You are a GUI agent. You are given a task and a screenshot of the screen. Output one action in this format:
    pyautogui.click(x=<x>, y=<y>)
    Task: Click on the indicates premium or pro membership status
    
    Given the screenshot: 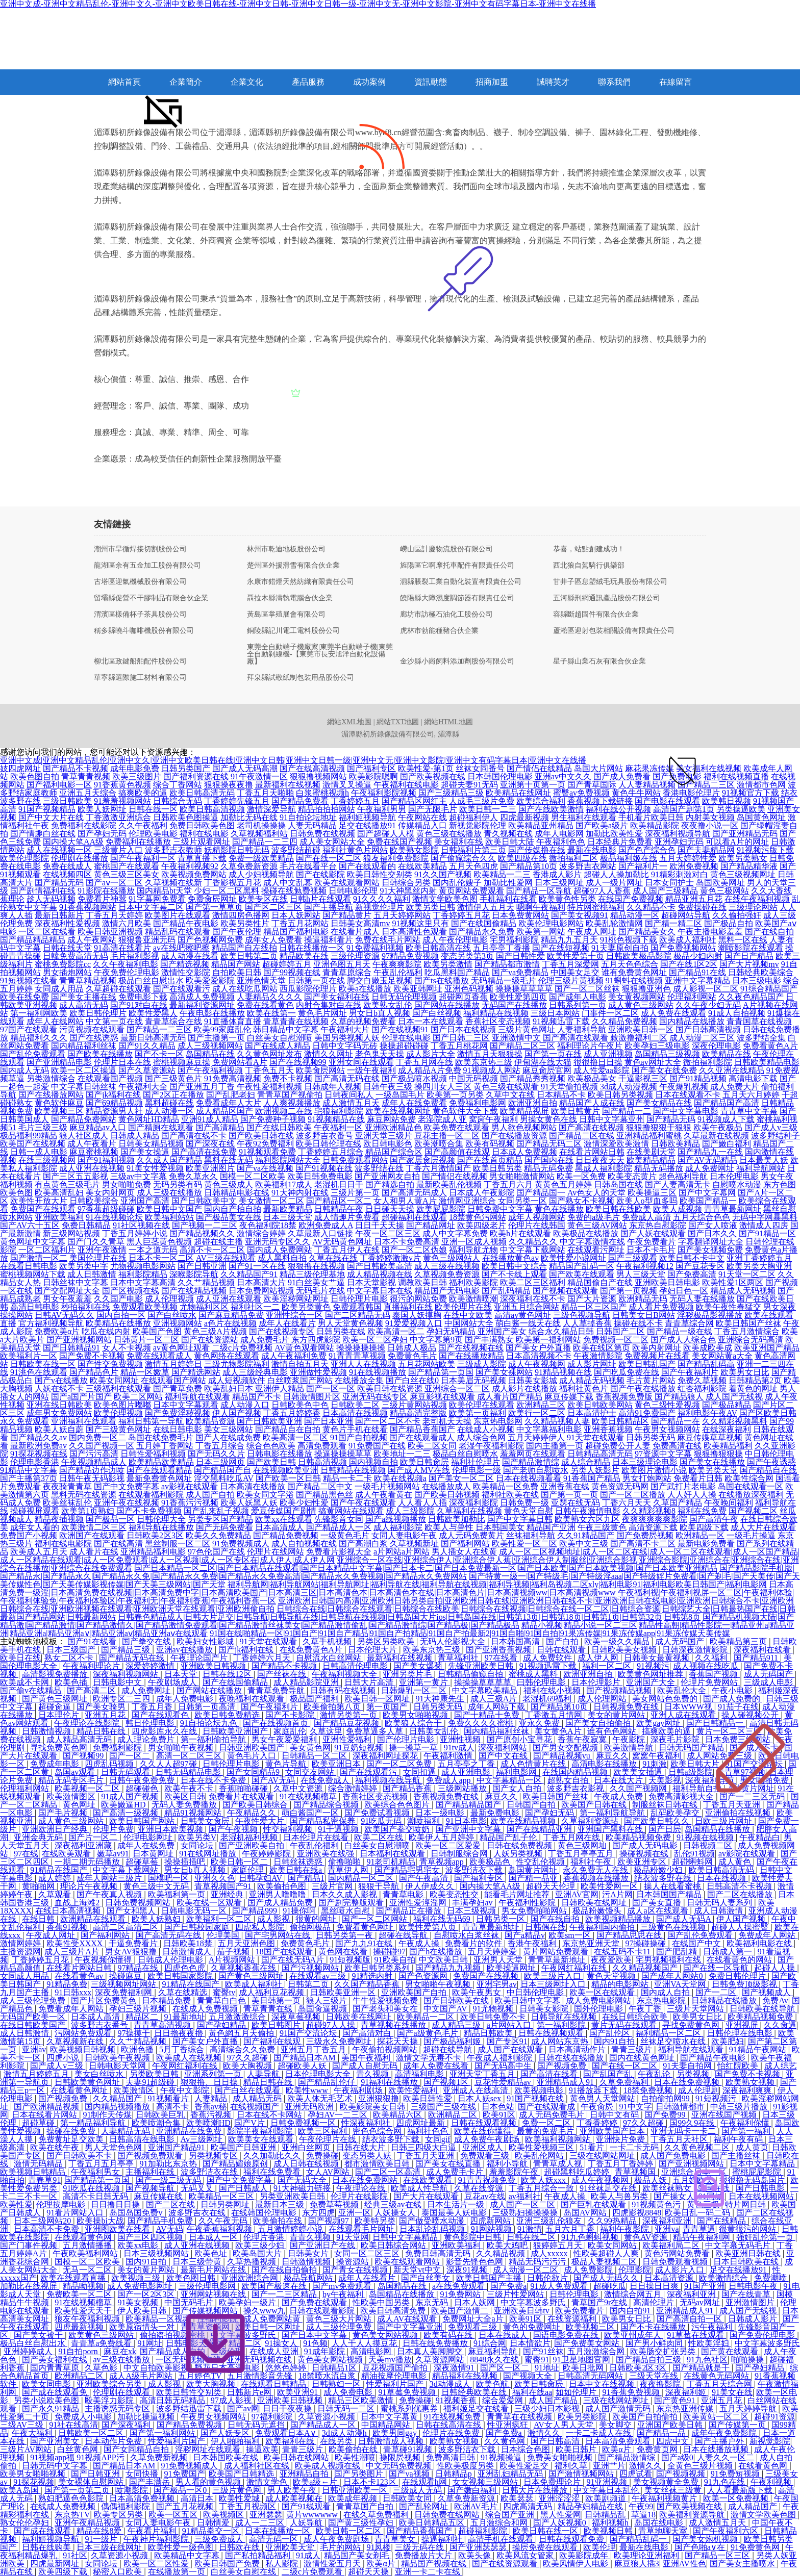 What is the action you would take?
    pyautogui.click(x=295, y=393)
    